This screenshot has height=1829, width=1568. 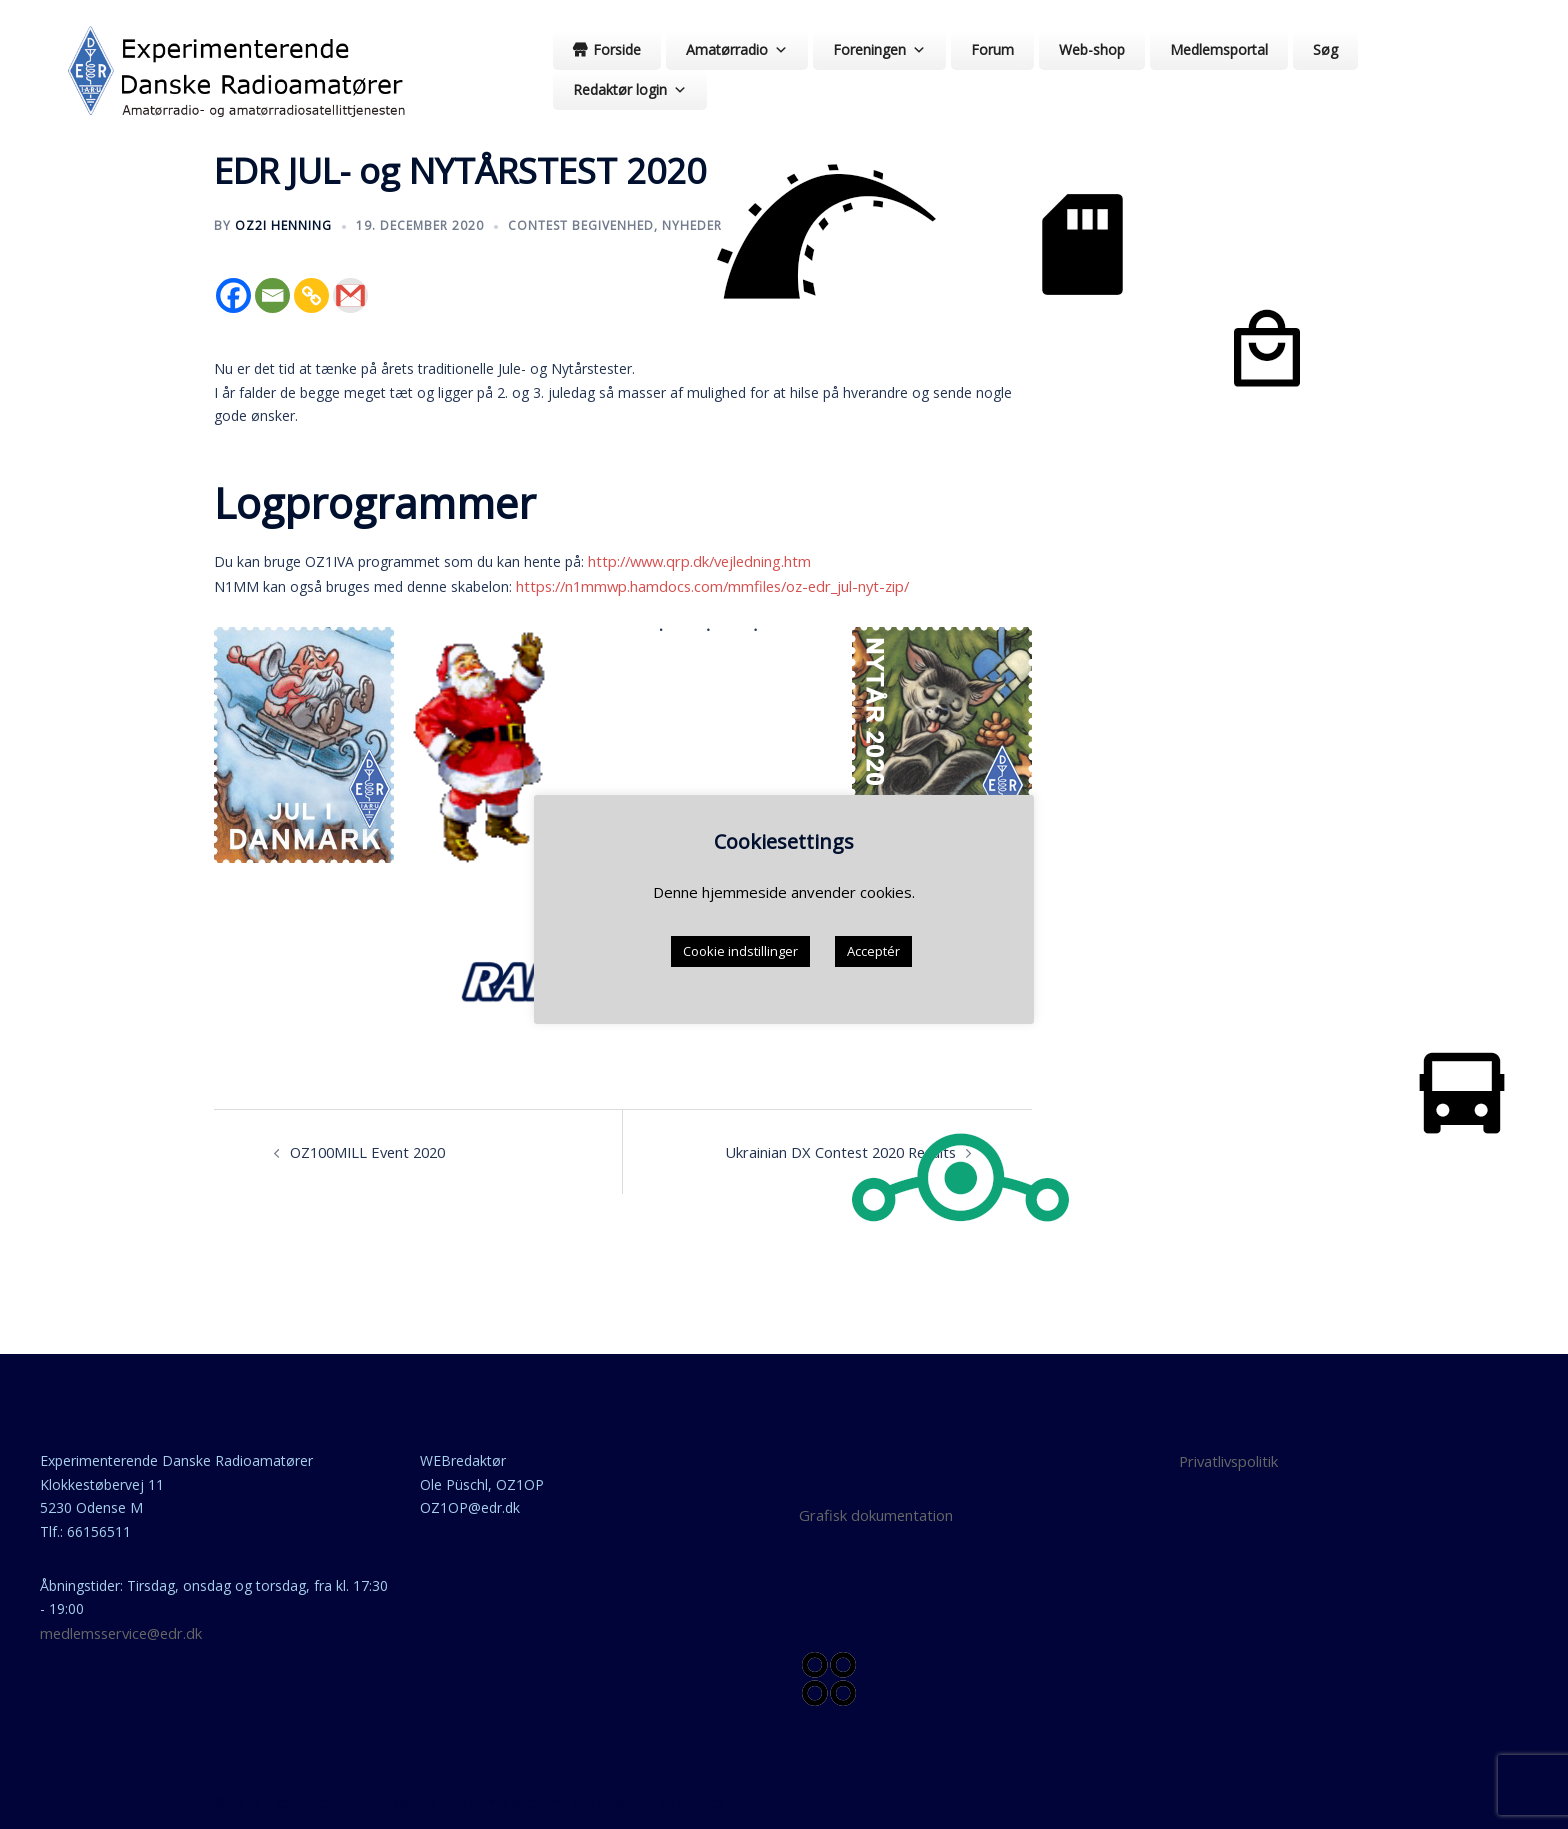 I want to click on access external storage, so click(x=1082, y=244).